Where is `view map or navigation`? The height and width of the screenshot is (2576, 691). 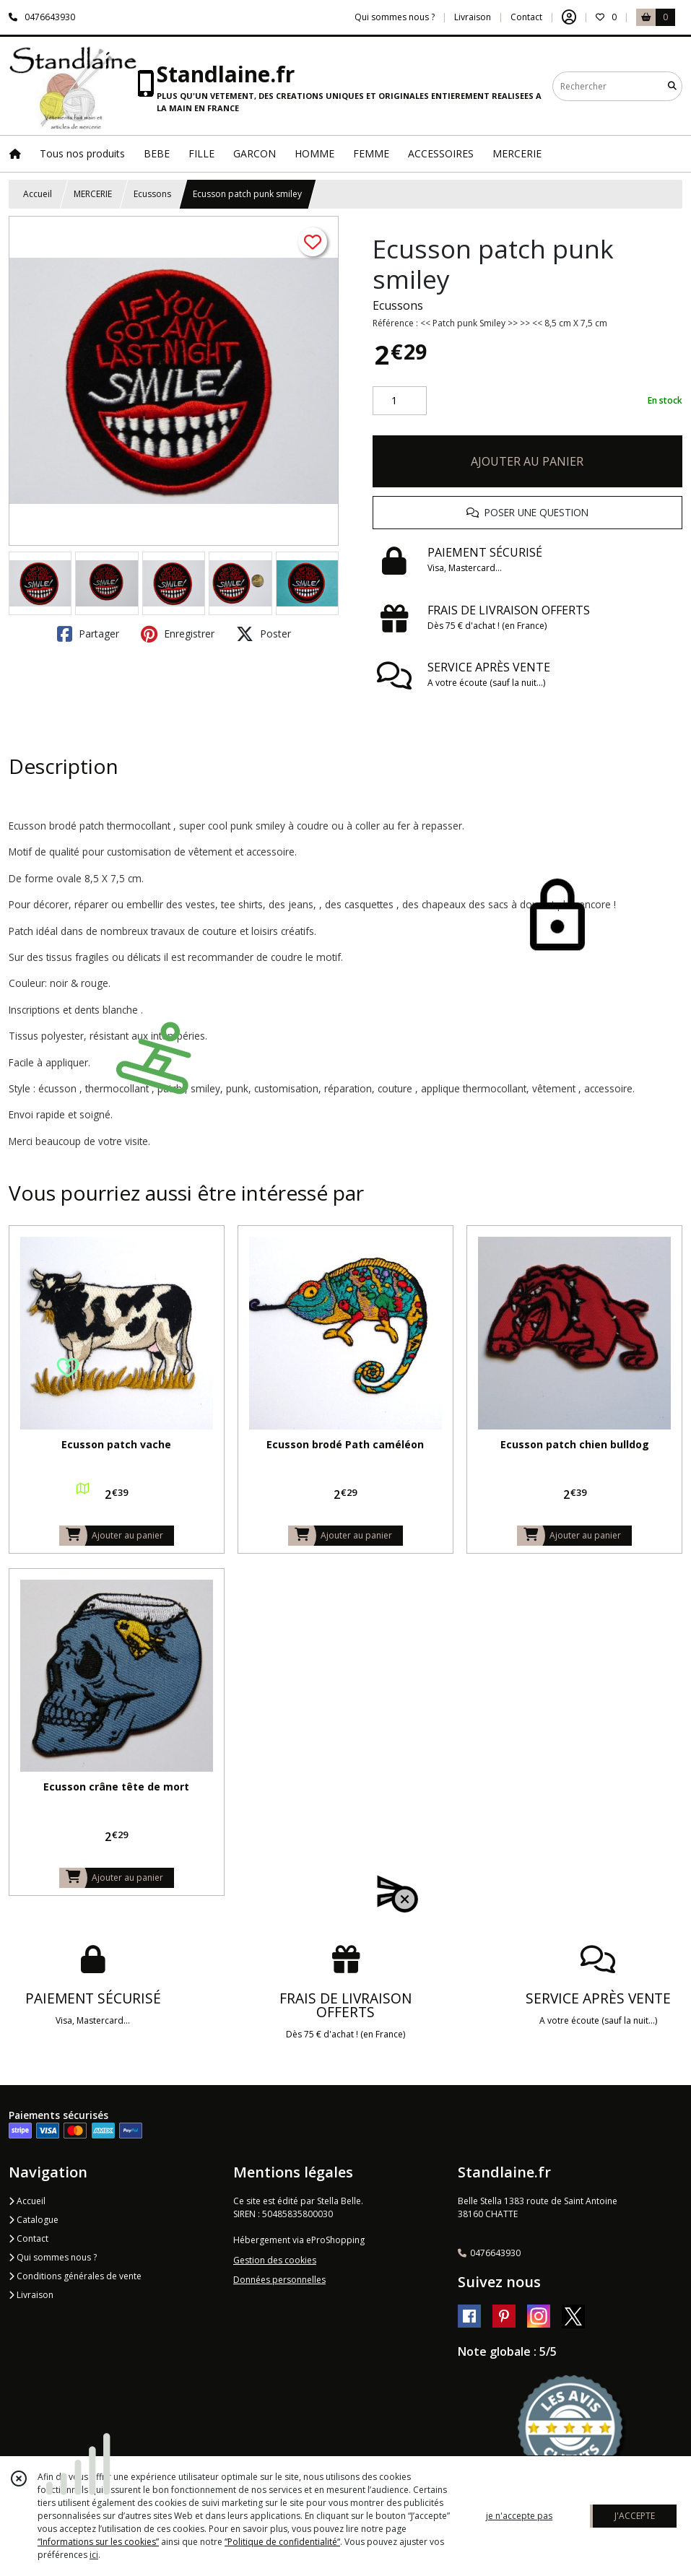 view map or navigation is located at coordinates (82, 1488).